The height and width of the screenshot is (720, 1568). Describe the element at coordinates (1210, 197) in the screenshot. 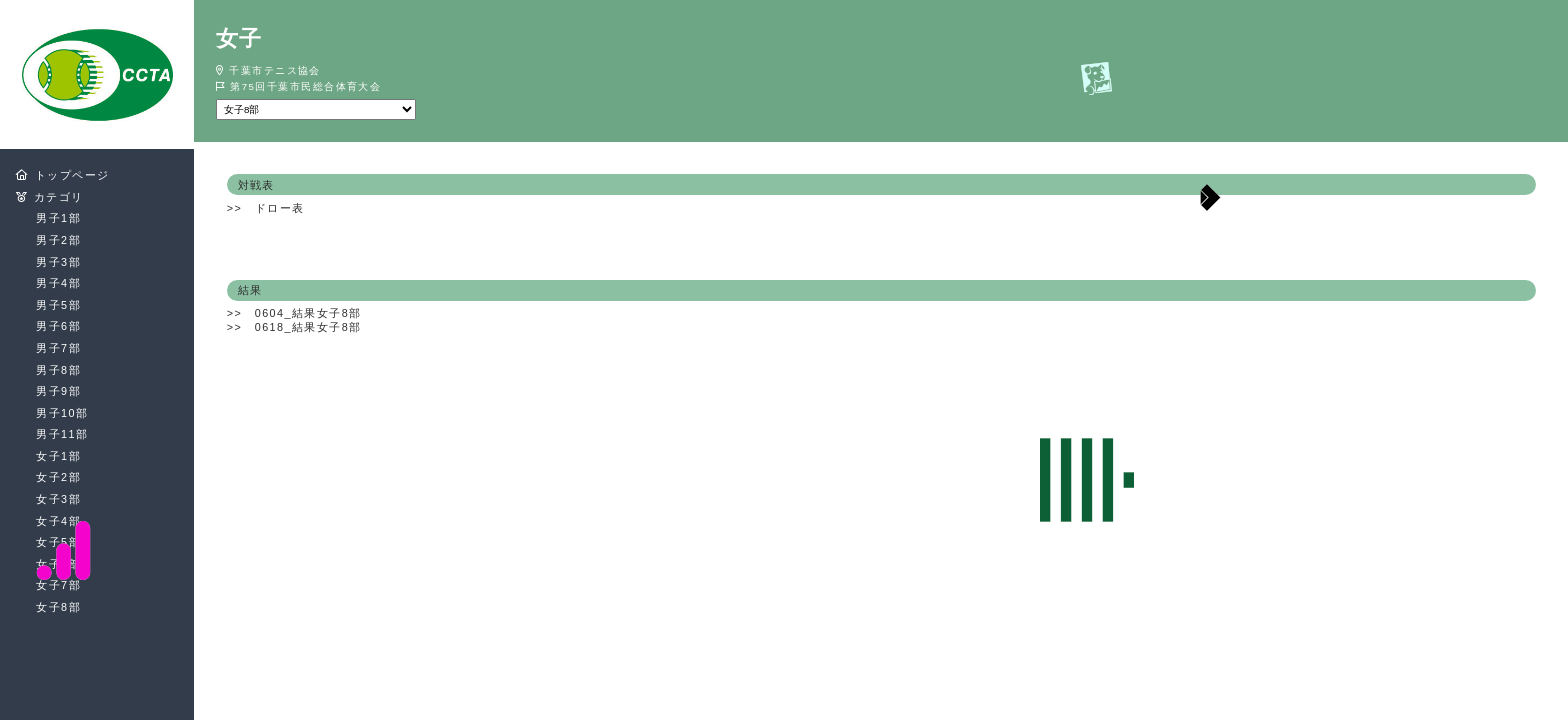

I see `open collabora online document editor` at that location.